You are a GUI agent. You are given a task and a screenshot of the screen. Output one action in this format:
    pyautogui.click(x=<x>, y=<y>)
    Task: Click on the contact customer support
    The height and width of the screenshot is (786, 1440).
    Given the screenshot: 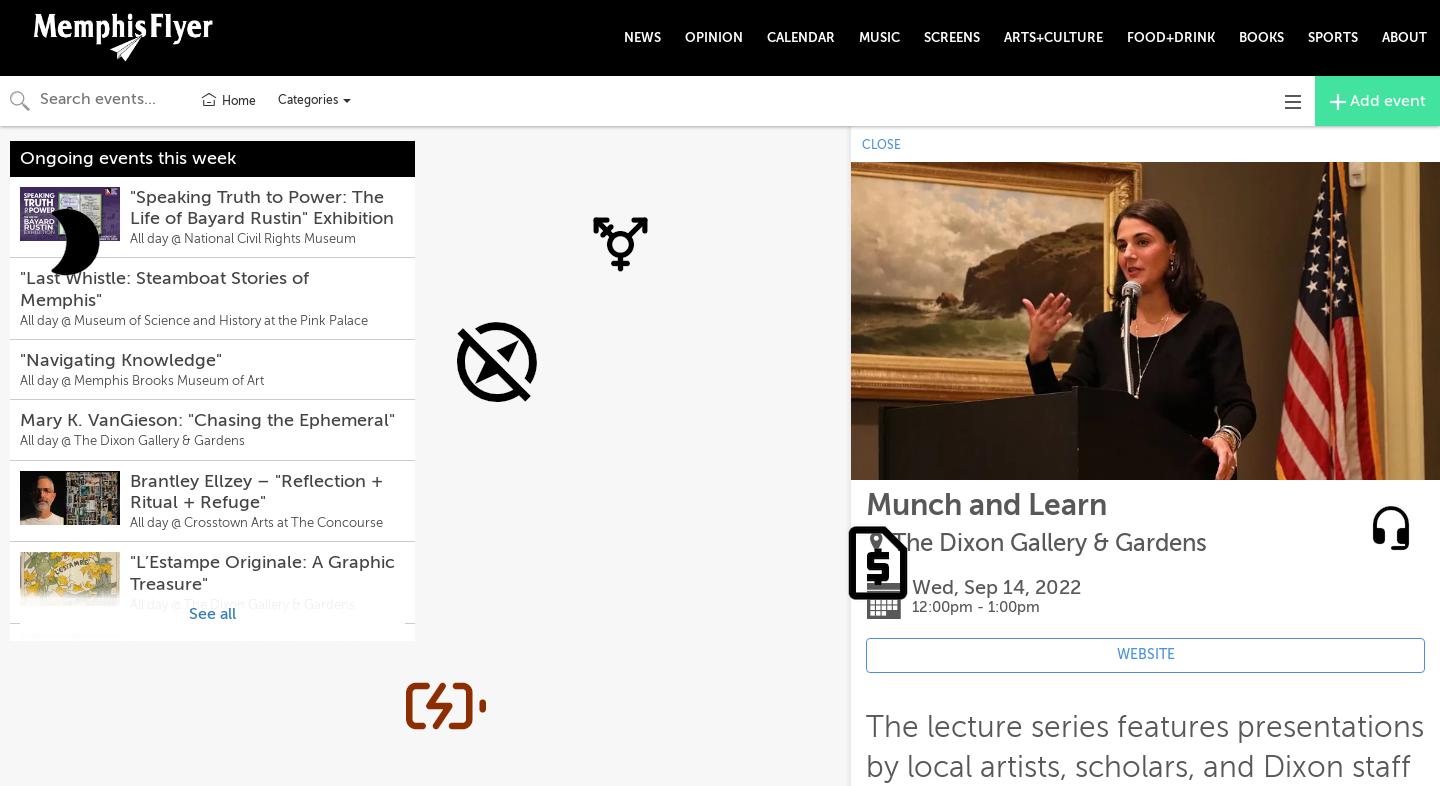 What is the action you would take?
    pyautogui.click(x=1391, y=528)
    